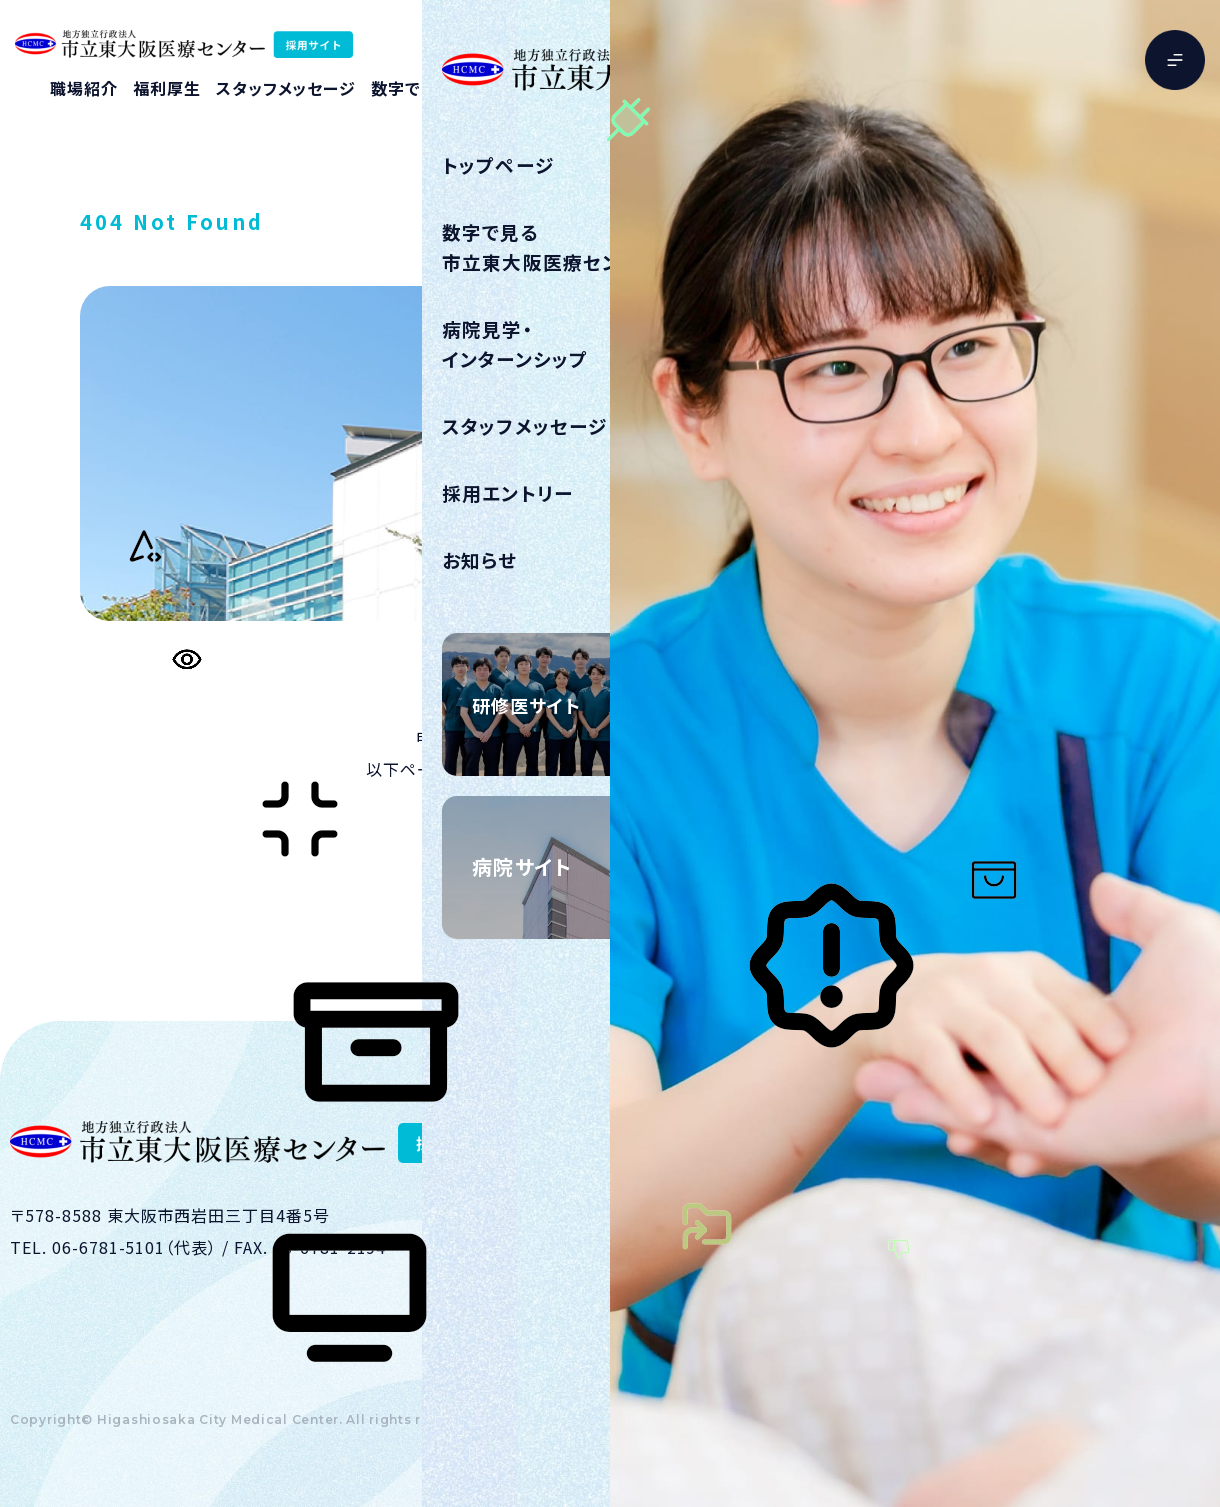 The height and width of the screenshot is (1507, 1220). Describe the element at coordinates (831, 965) in the screenshot. I see `indicates a warning or alert requiring attention` at that location.